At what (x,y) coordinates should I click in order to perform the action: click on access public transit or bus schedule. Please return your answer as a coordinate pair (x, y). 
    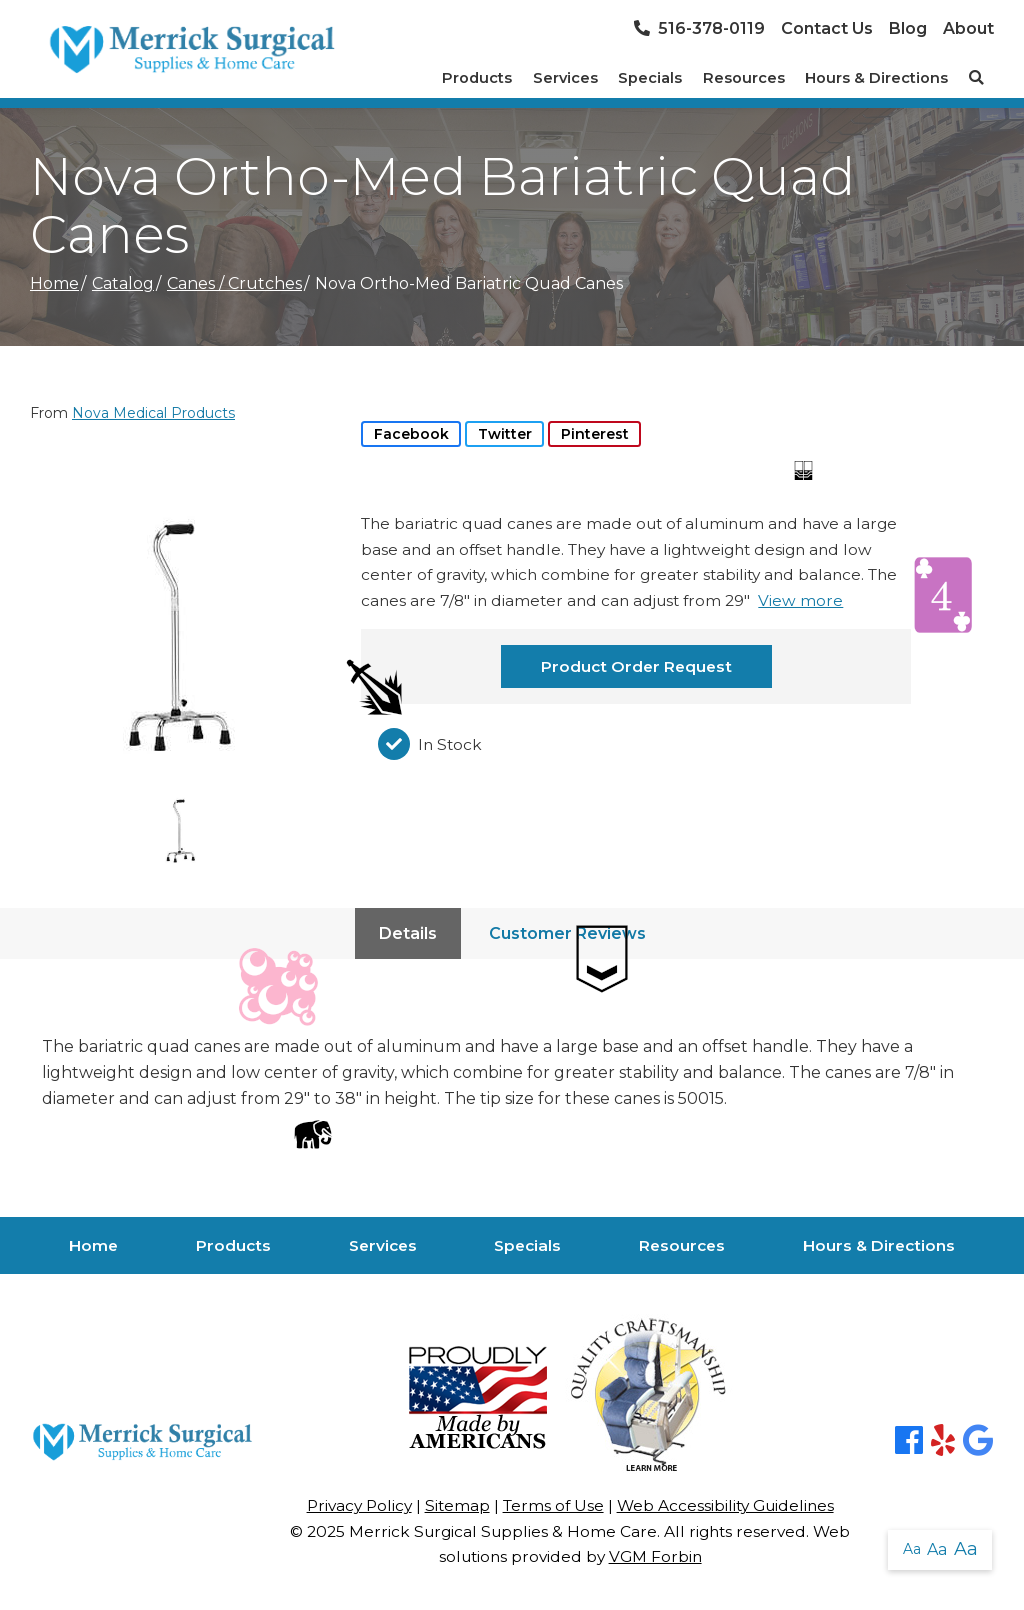
    Looking at the image, I should click on (803, 470).